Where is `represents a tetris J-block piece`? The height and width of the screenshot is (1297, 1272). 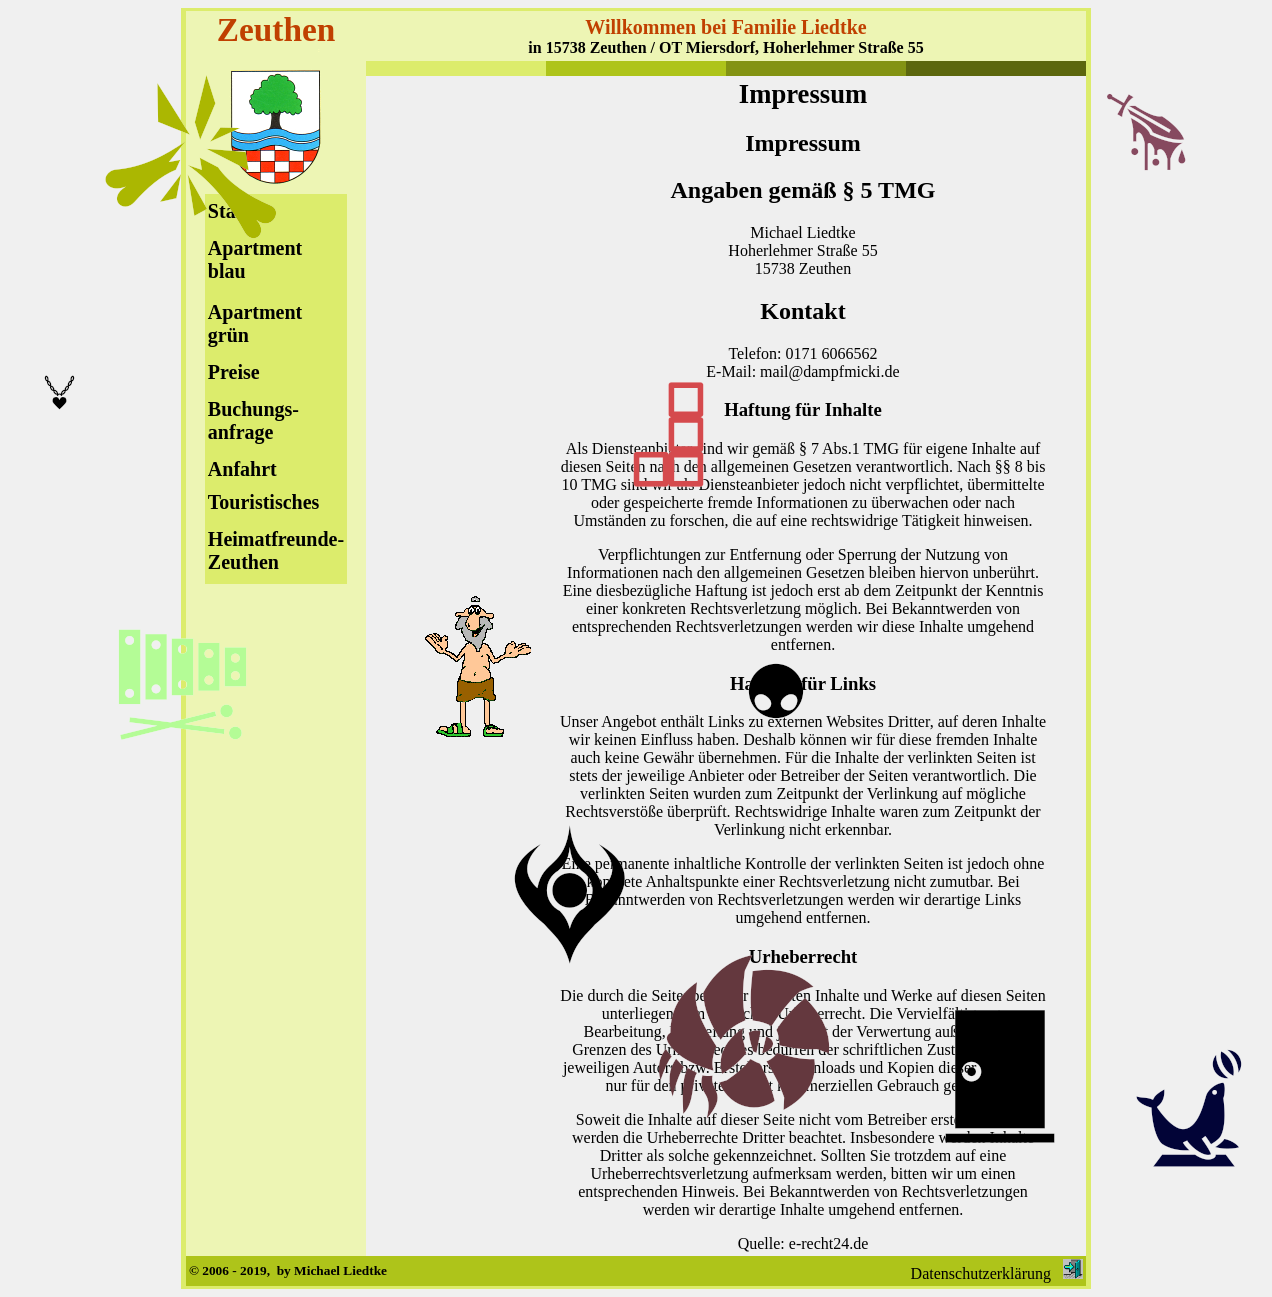
represents a tetris J-block piece is located at coordinates (668, 434).